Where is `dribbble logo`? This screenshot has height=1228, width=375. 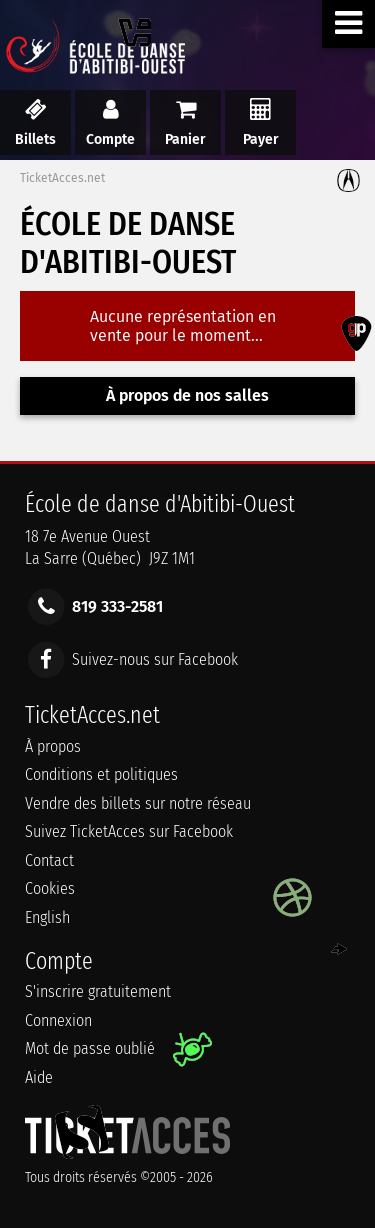
dribbble logo is located at coordinates (292, 897).